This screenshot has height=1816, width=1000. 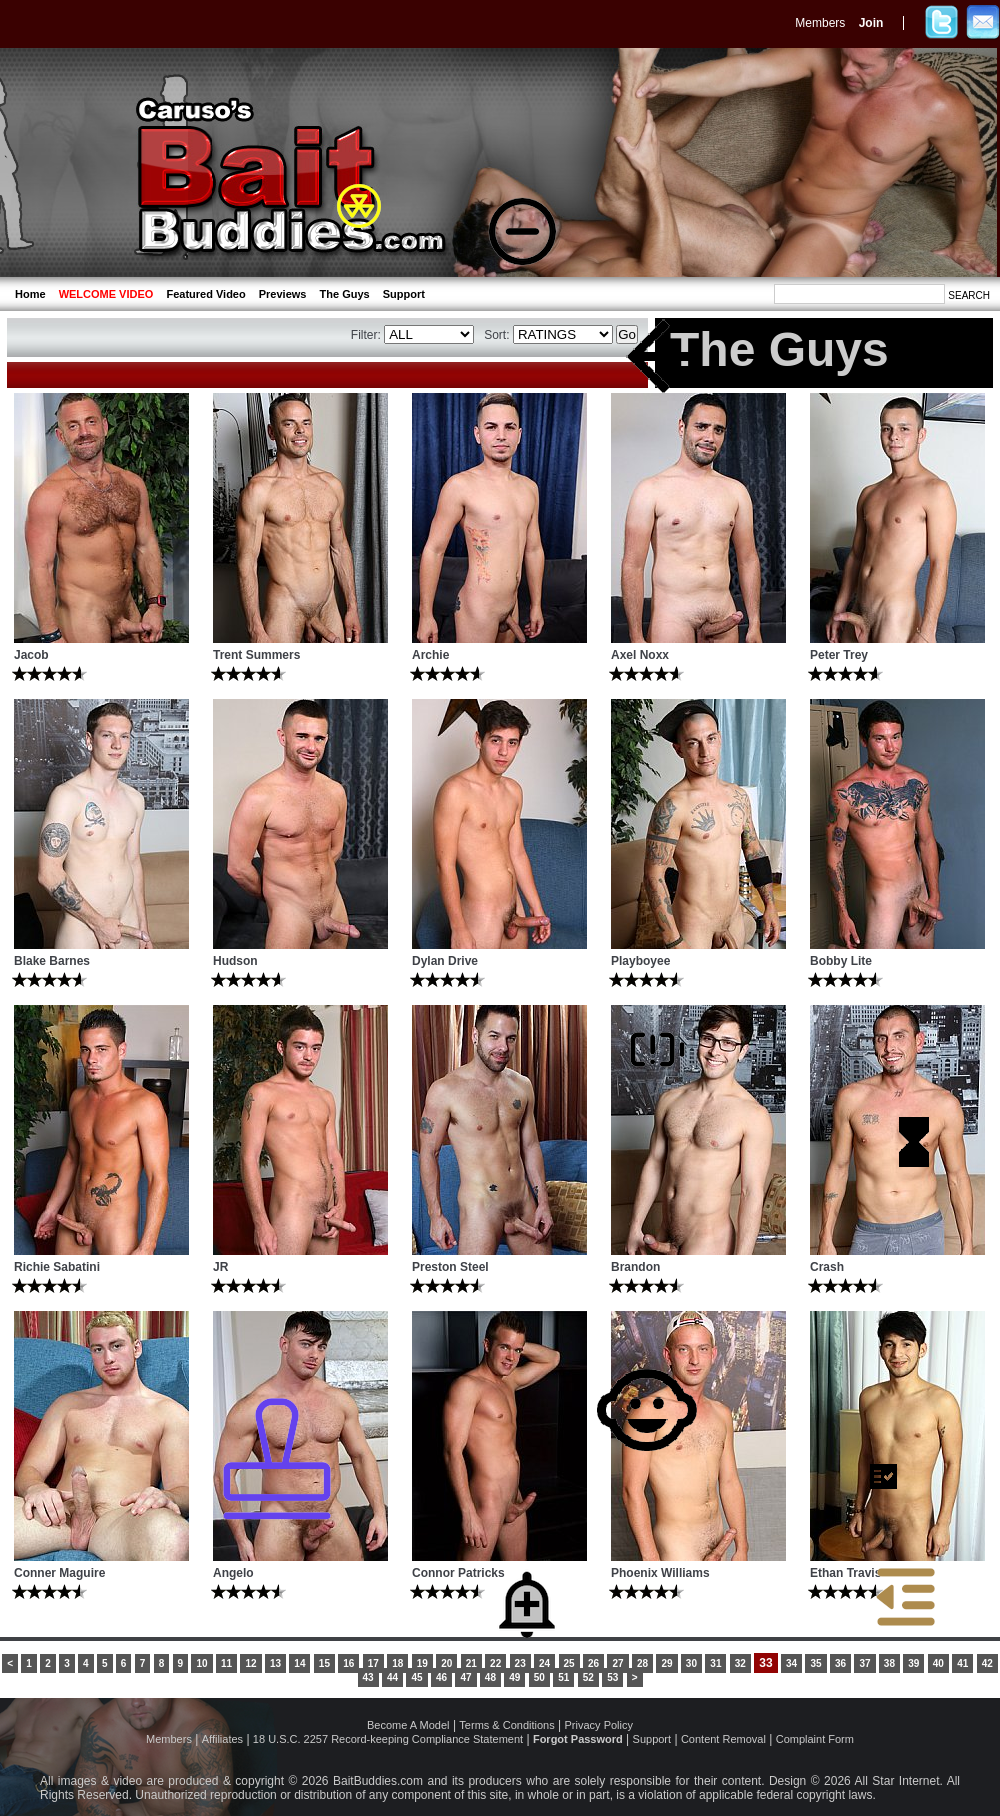 I want to click on access child-friendly or parental control settings, so click(x=647, y=1410).